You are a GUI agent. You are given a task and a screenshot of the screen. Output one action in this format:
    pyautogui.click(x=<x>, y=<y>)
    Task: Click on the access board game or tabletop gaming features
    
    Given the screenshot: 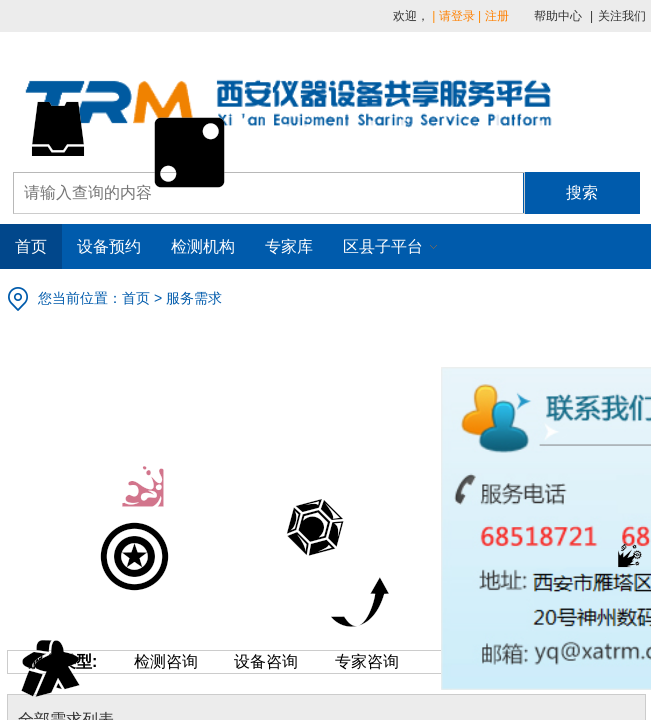 What is the action you would take?
    pyautogui.click(x=50, y=668)
    